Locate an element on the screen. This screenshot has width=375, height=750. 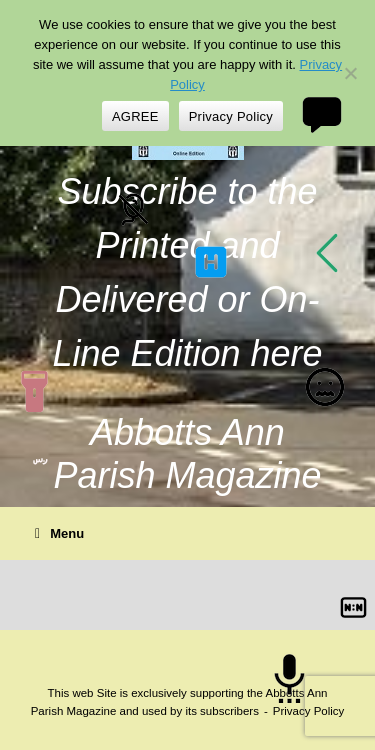
toggle flashlight on/off is located at coordinates (34, 391).